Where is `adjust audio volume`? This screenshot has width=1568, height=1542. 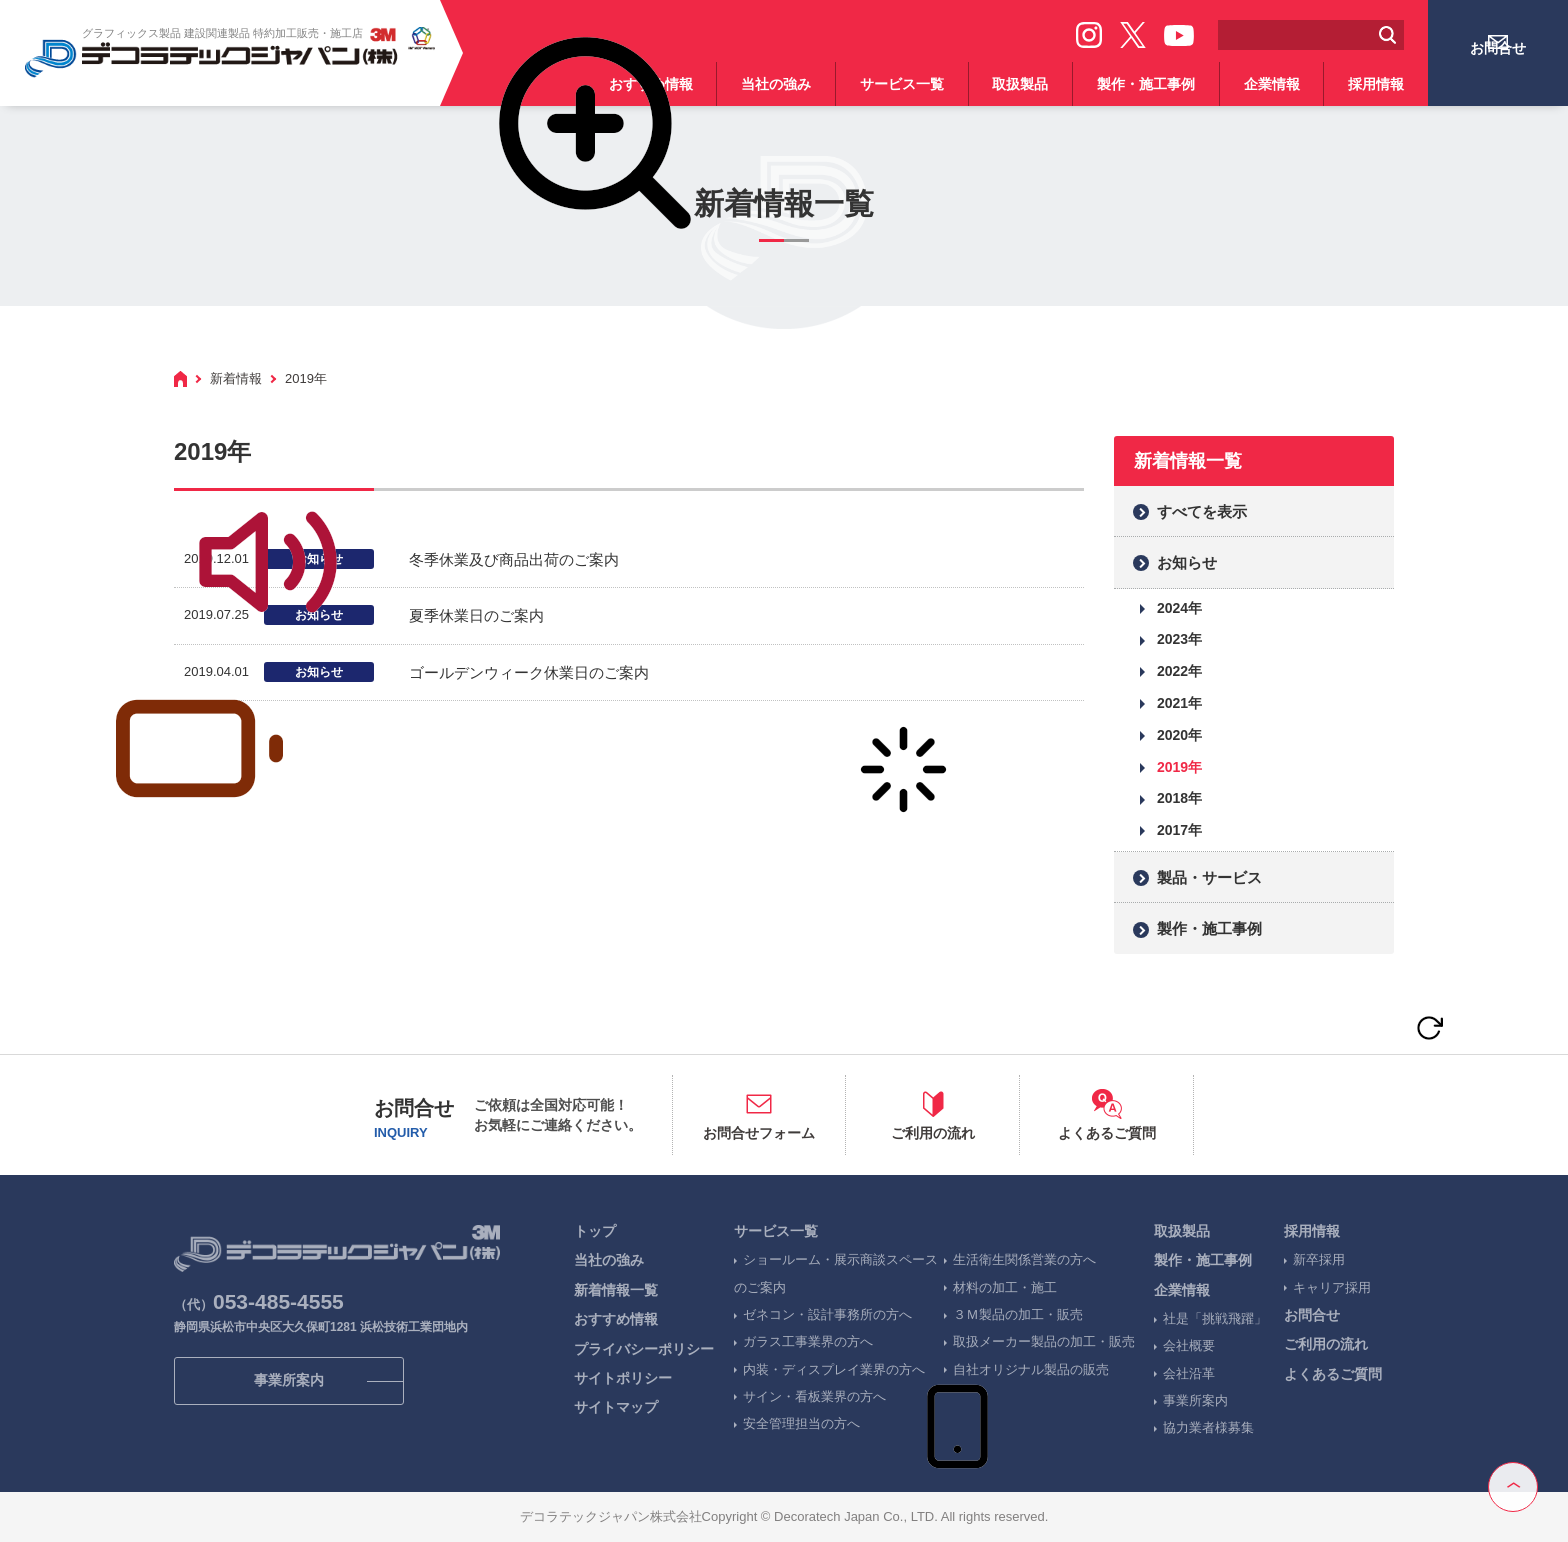
adjust audio volume is located at coordinates (268, 562).